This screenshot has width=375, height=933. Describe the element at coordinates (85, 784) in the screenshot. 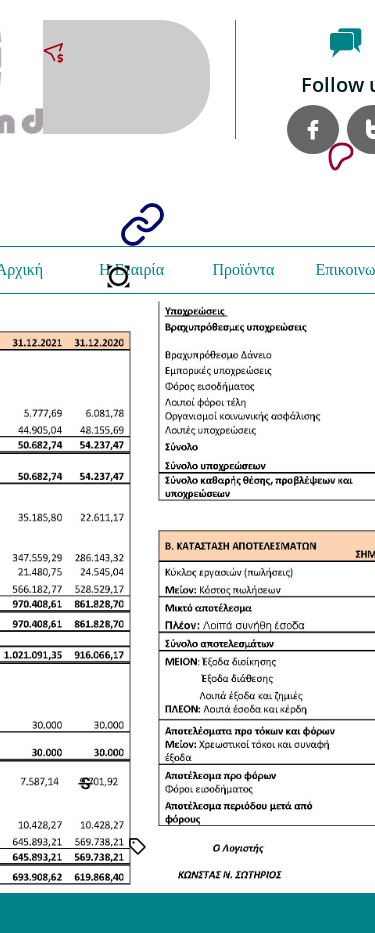

I see `apply strikethrough formatting to selected text` at that location.